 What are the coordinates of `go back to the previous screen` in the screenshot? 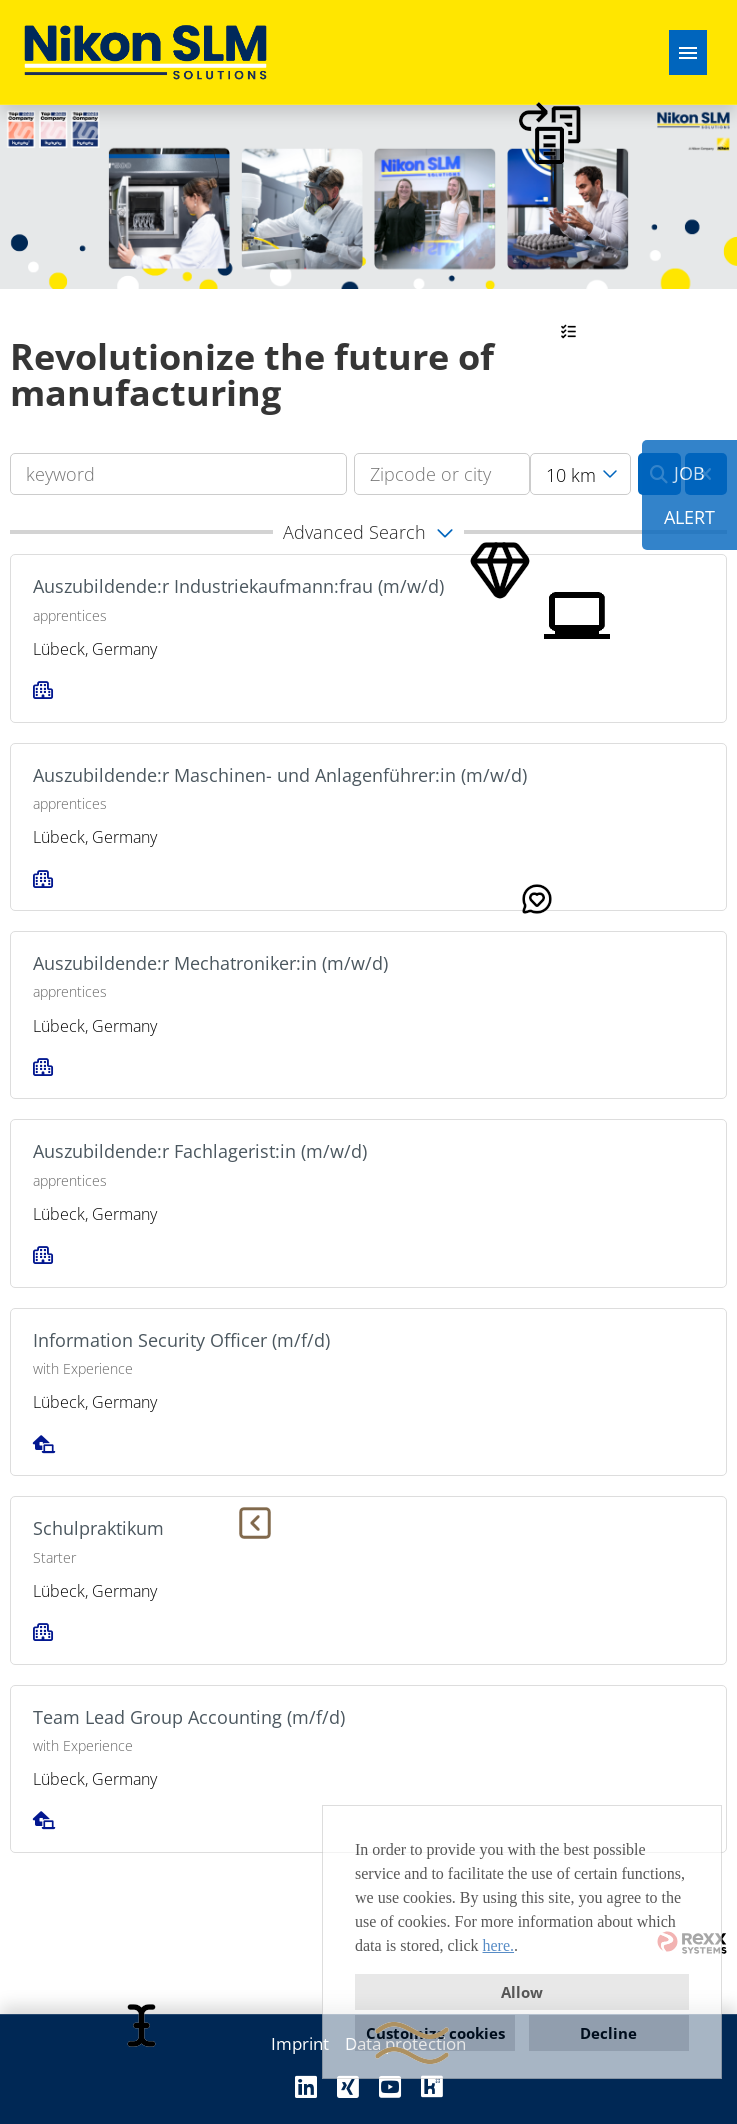 It's located at (255, 1523).